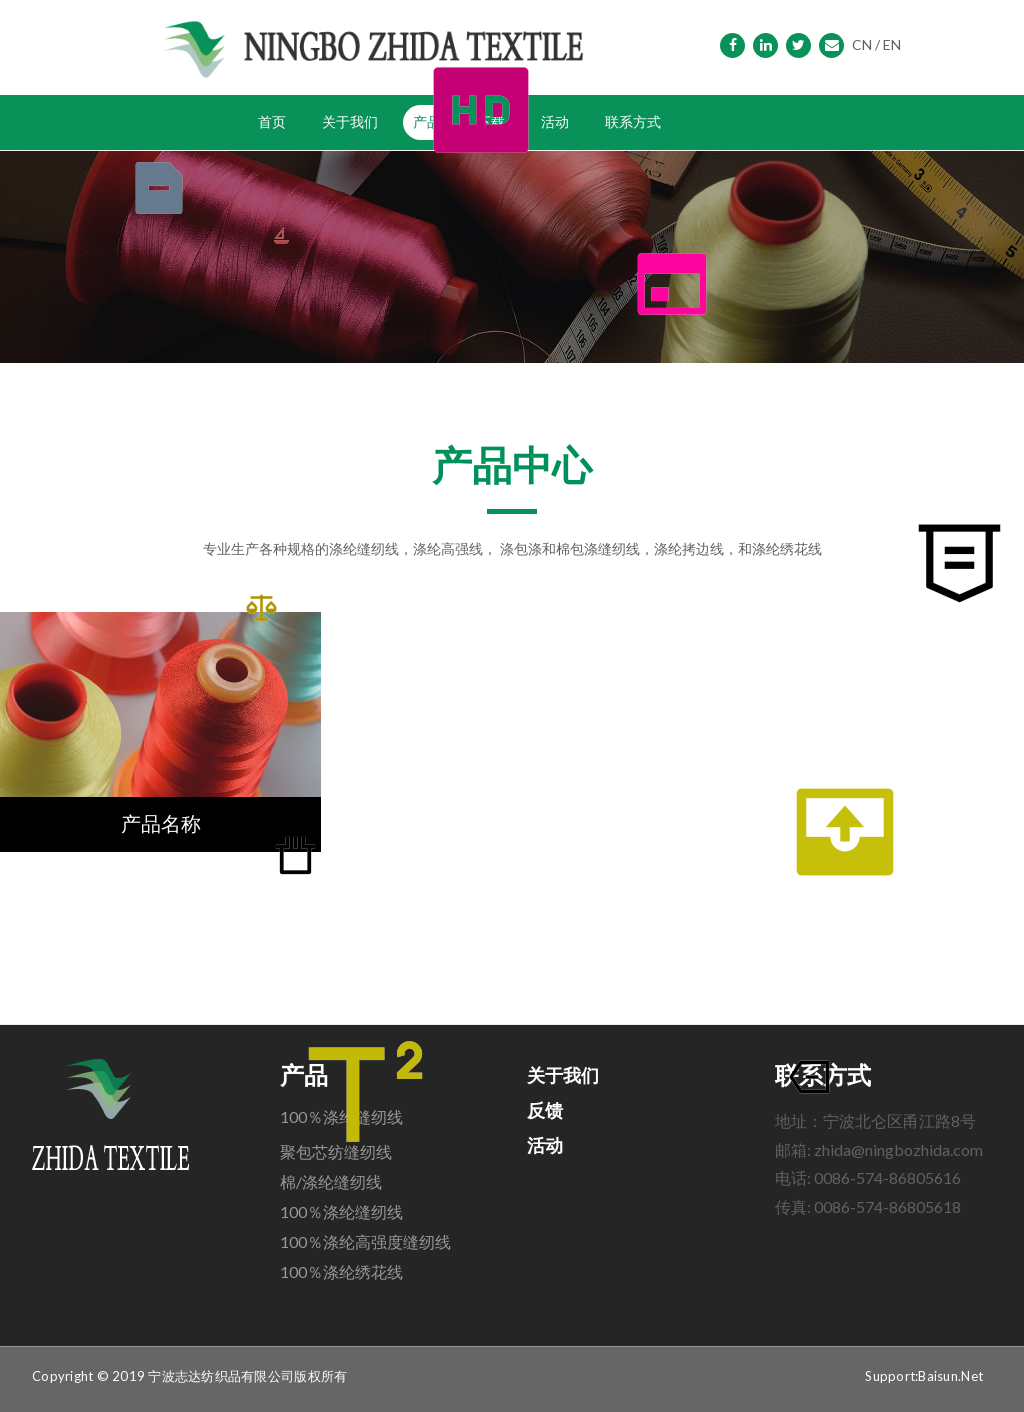  Describe the element at coordinates (281, 235) in the screenshot. I see `navigate to sailing or boating features` at that location.